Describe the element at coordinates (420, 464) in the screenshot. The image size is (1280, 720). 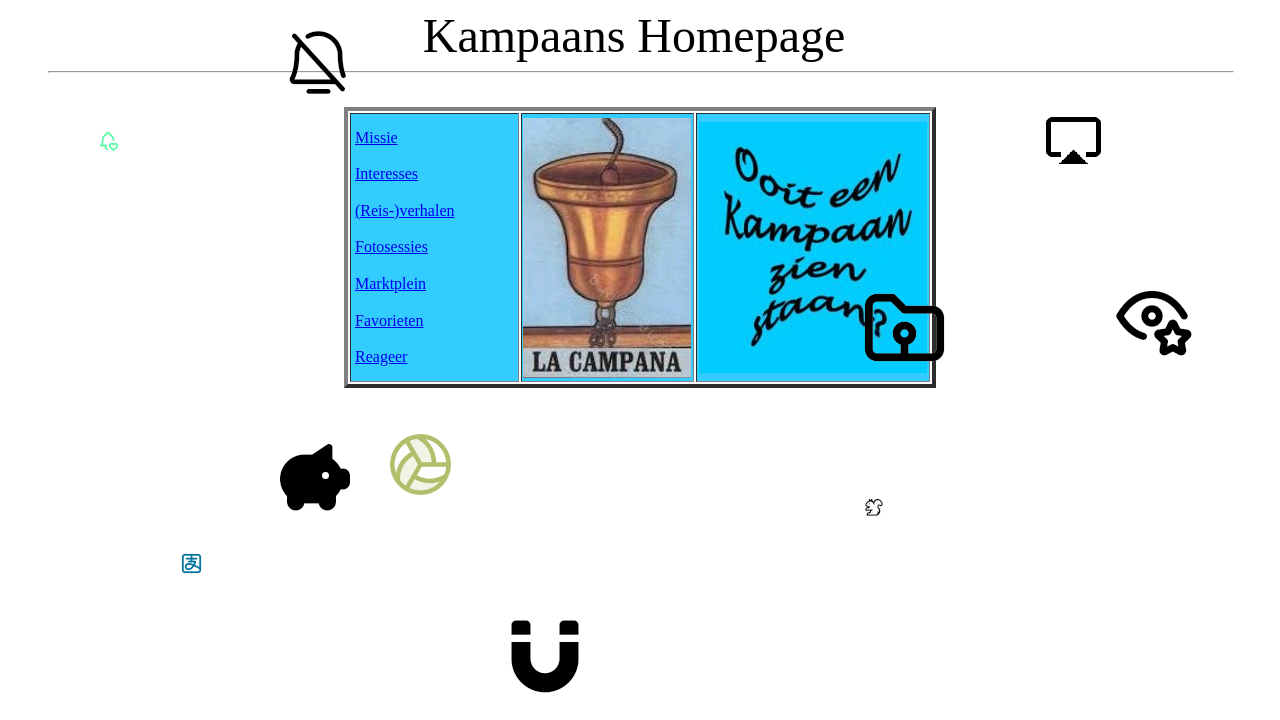
I see `access volleyball or beach sports content` at that location.